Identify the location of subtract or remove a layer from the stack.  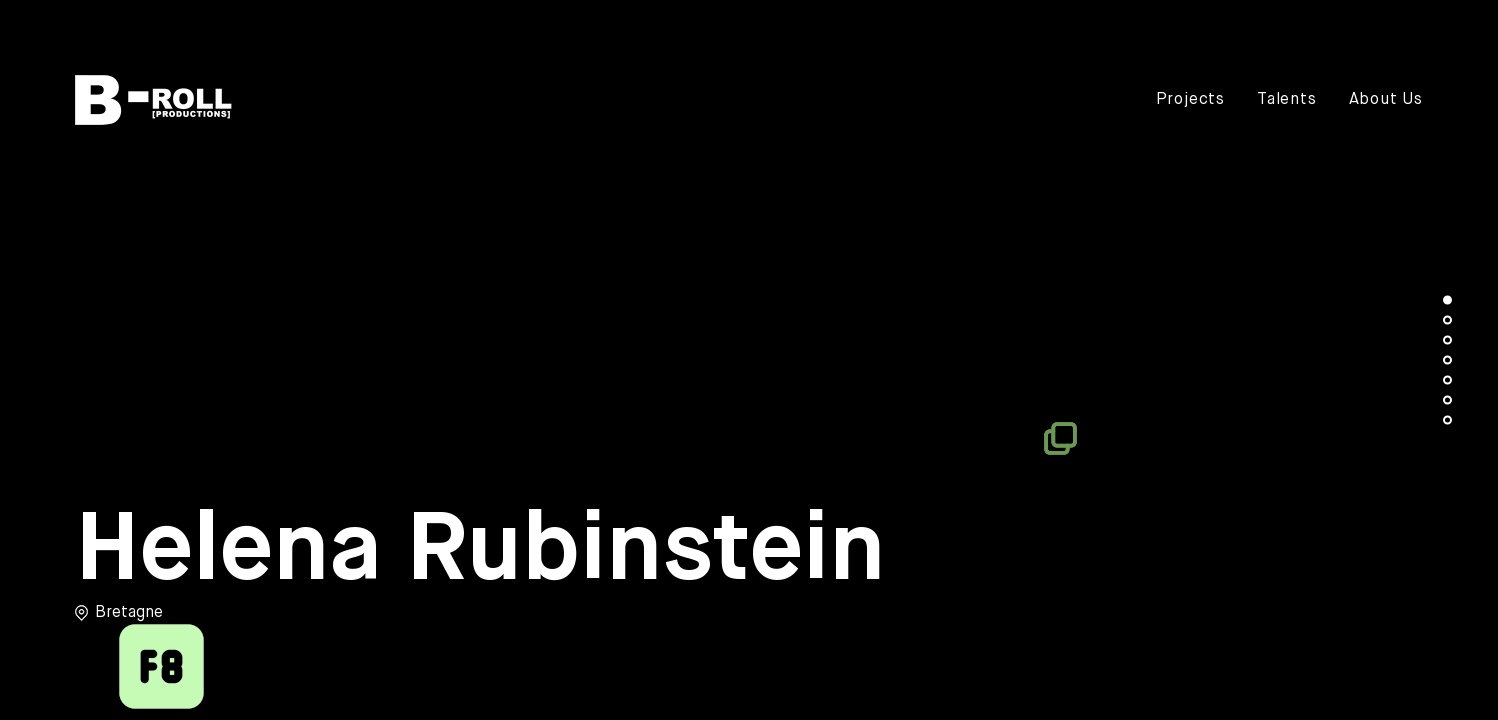
(1060, 438).